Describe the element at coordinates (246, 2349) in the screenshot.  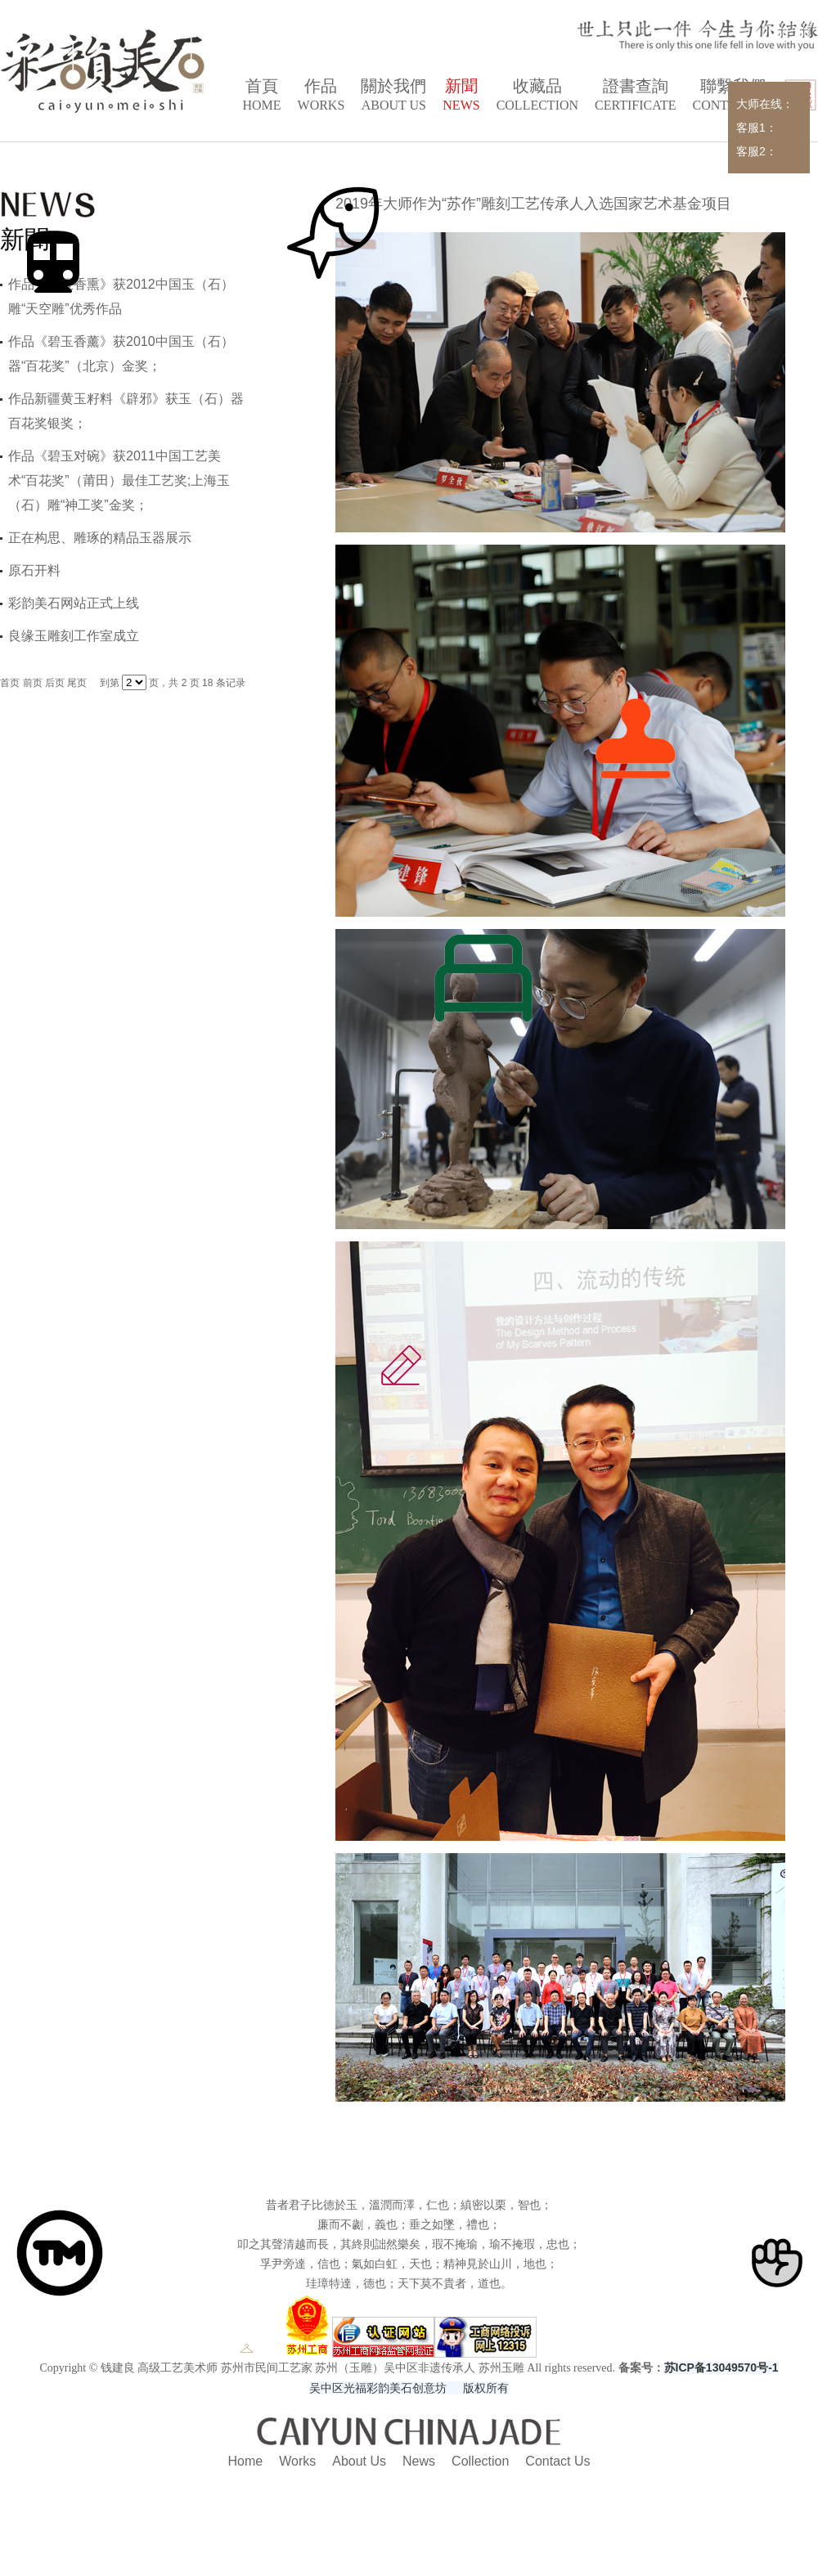
I see `access your wardrobe or closet` at that location.